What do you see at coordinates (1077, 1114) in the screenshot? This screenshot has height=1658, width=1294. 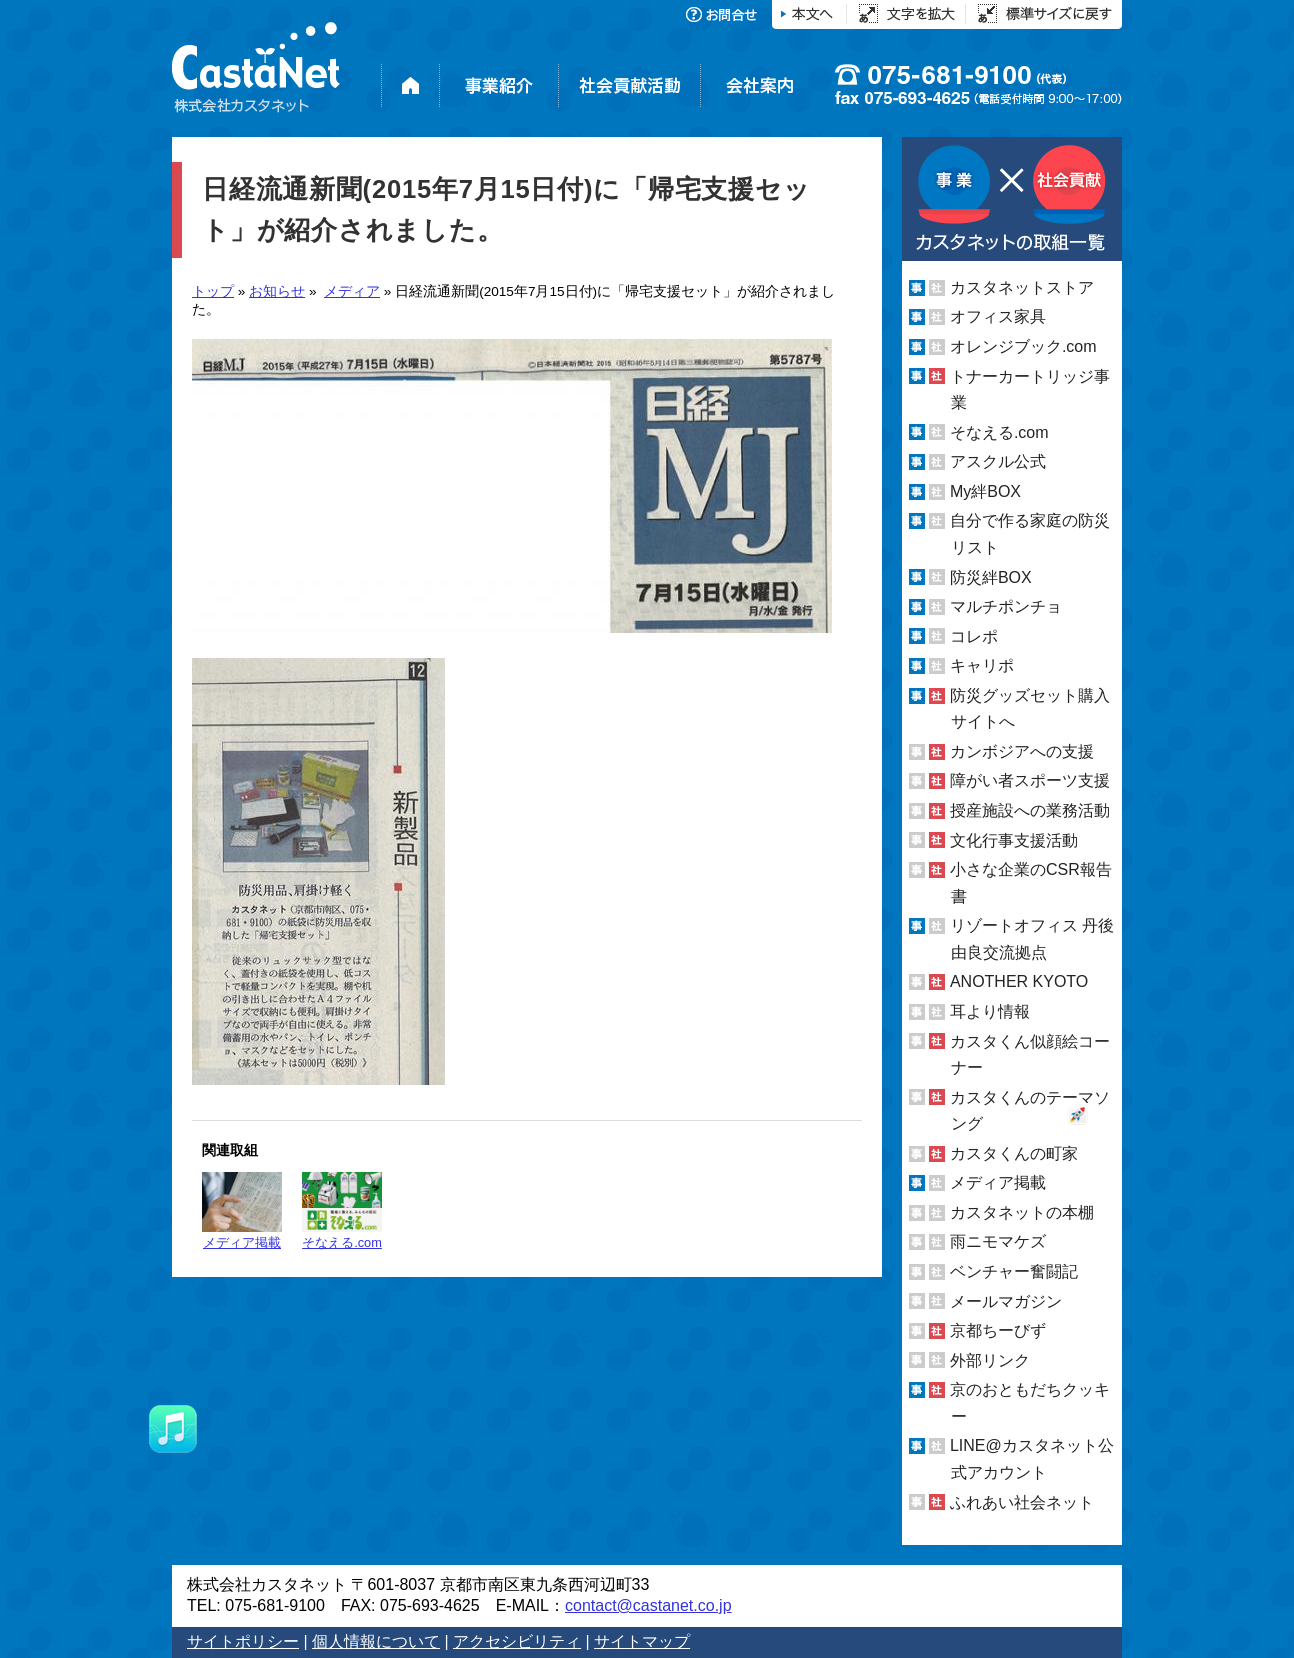 I see `launch ibus typing booster input method` at bounding box center [1077, 1114].